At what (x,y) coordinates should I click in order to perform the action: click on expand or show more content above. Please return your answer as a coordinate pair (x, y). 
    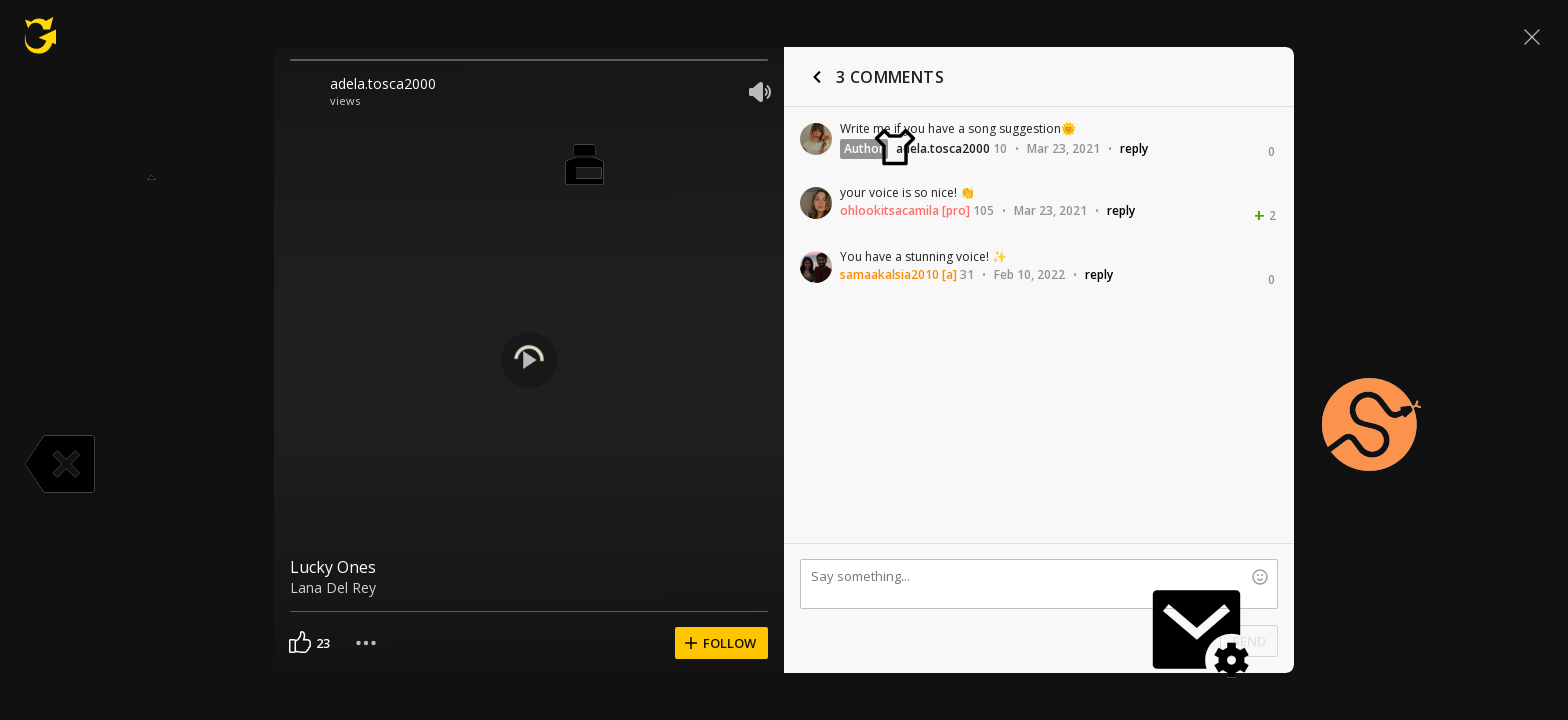
    Looking at the image, I should click on (151, 177).